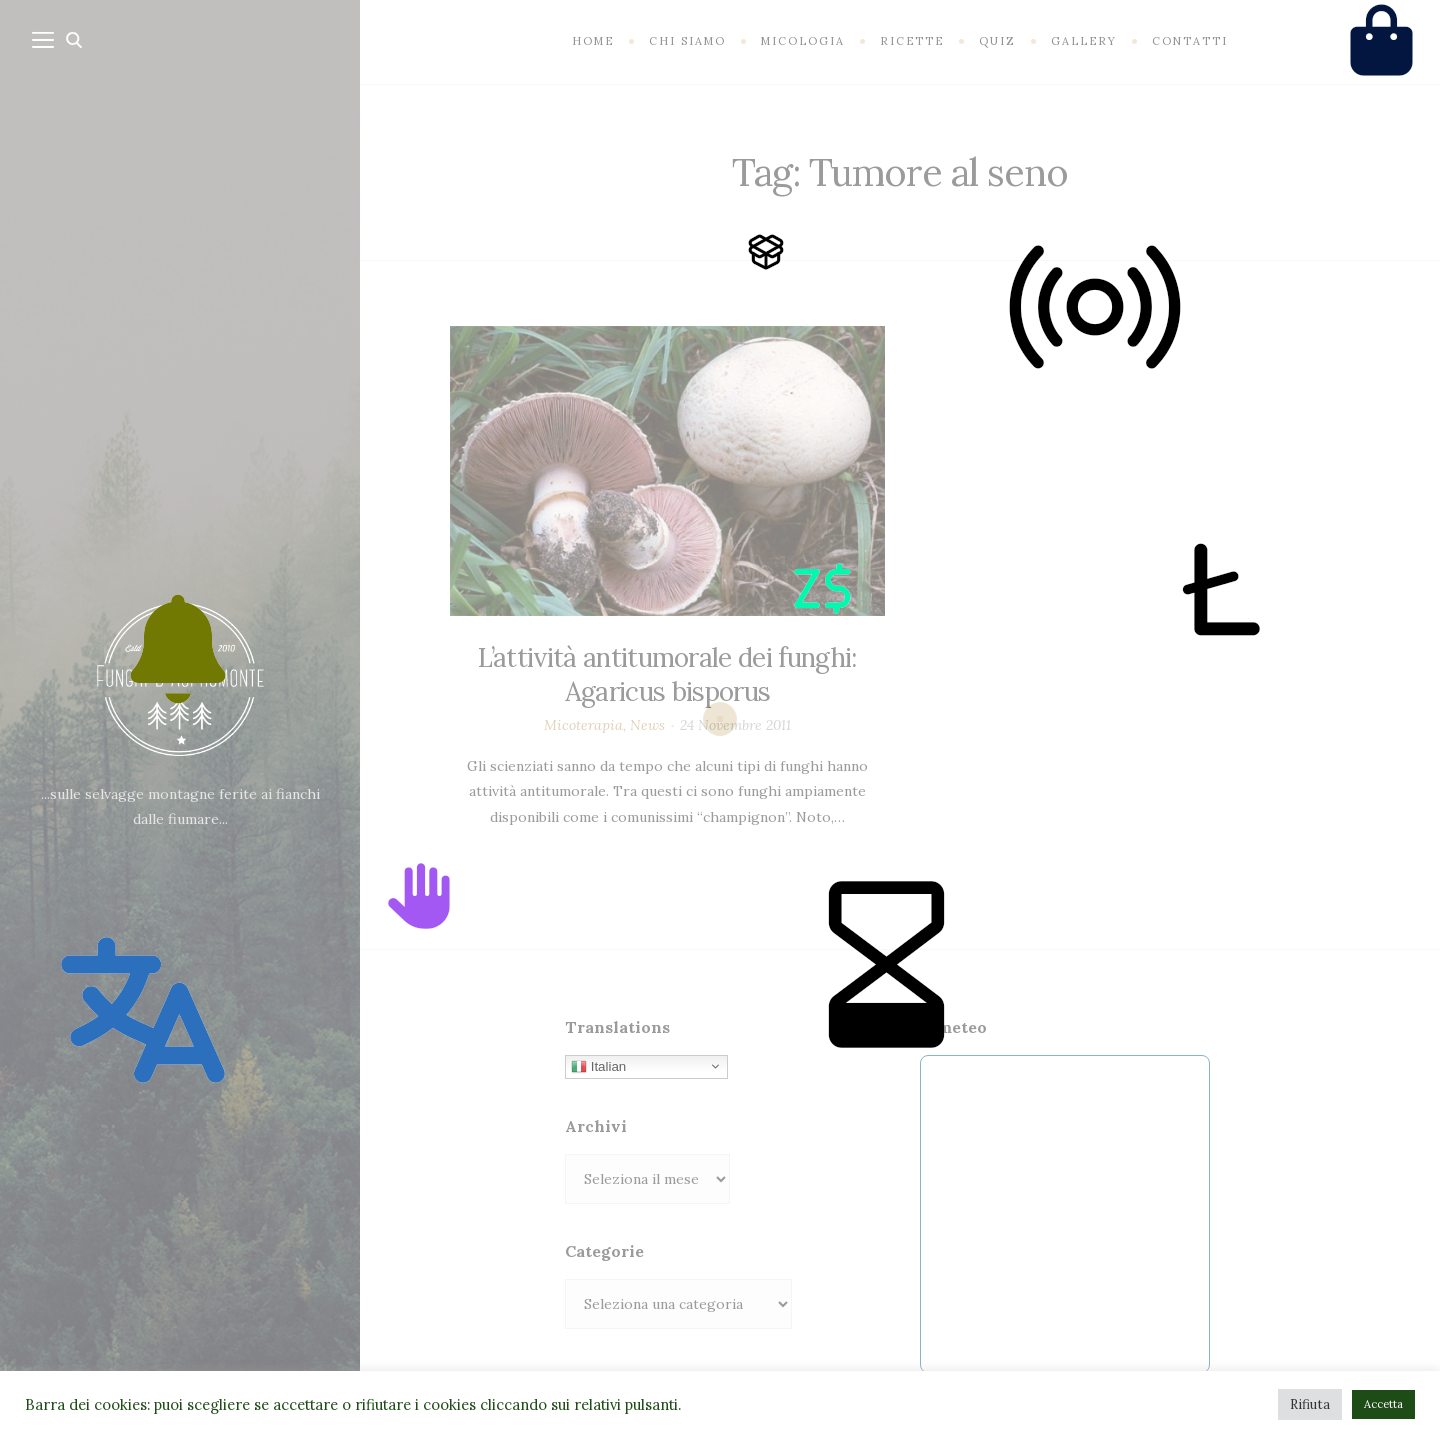 The height and width of the screenshot is (1438, 1440). I want to click on stop or pause an action, so click(421, 896).